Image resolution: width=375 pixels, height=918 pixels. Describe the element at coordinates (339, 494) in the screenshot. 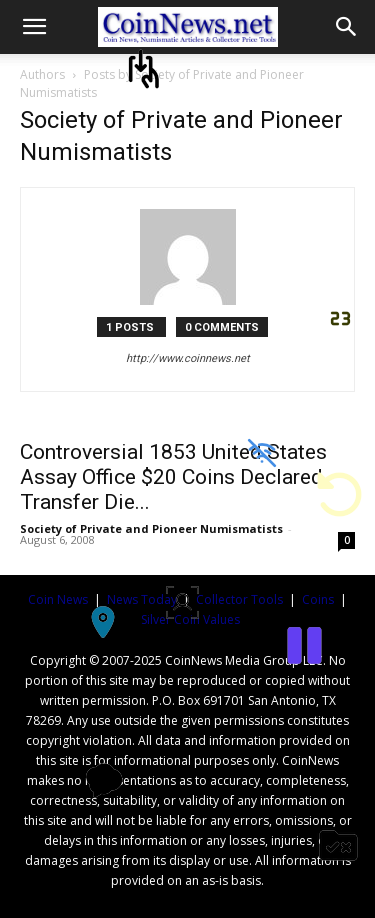

I see `undo the last action` at that location.